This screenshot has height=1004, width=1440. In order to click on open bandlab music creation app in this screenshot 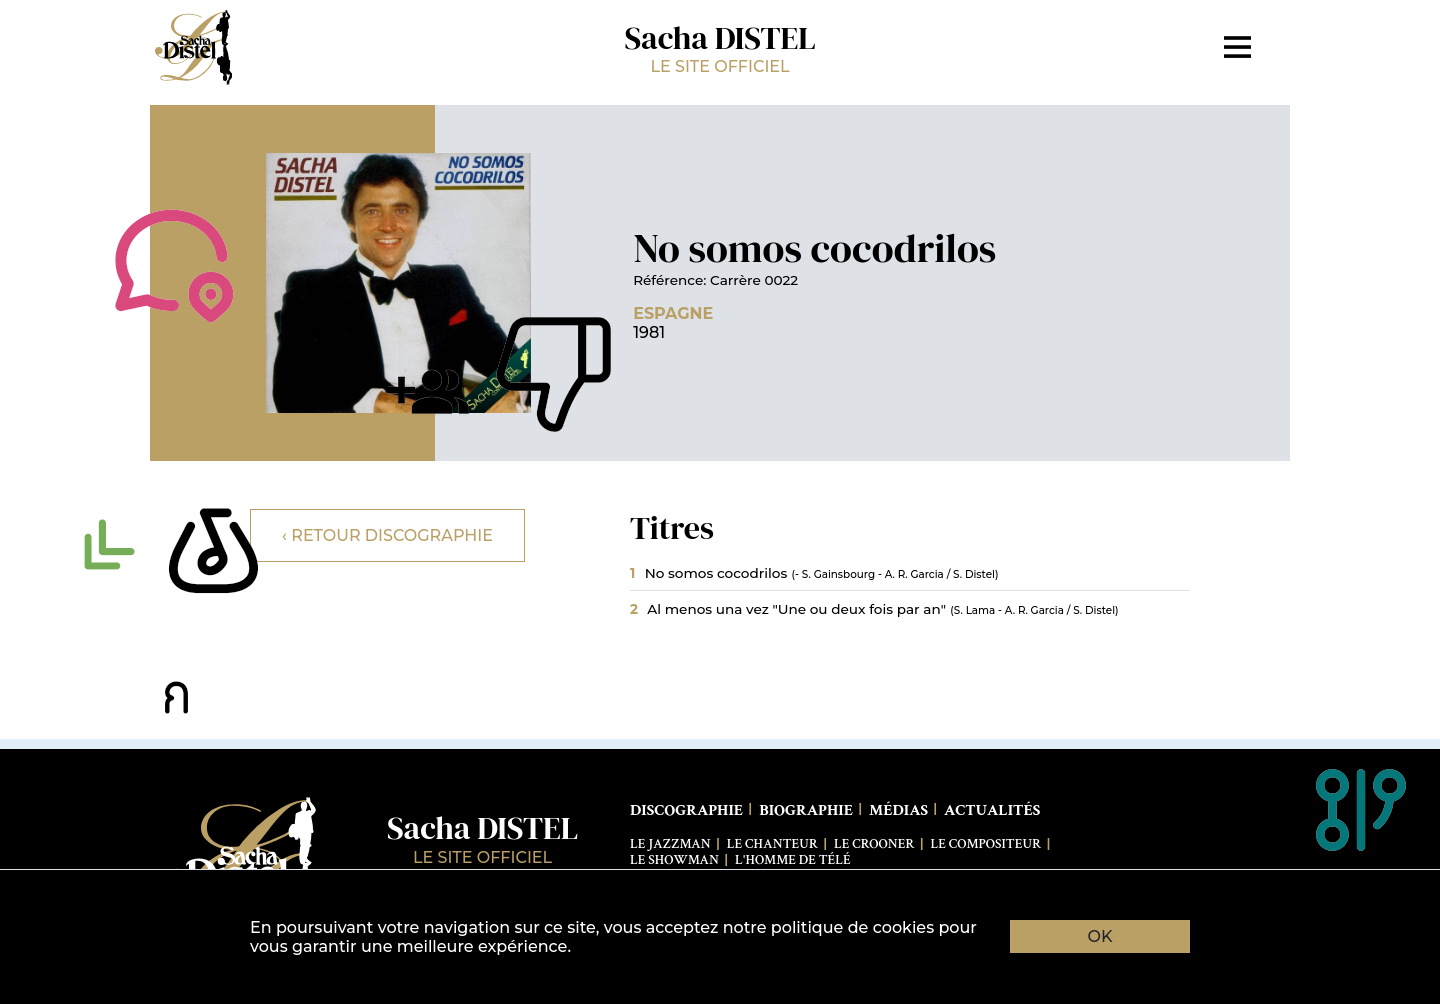, I will do `click(213, 548)`.